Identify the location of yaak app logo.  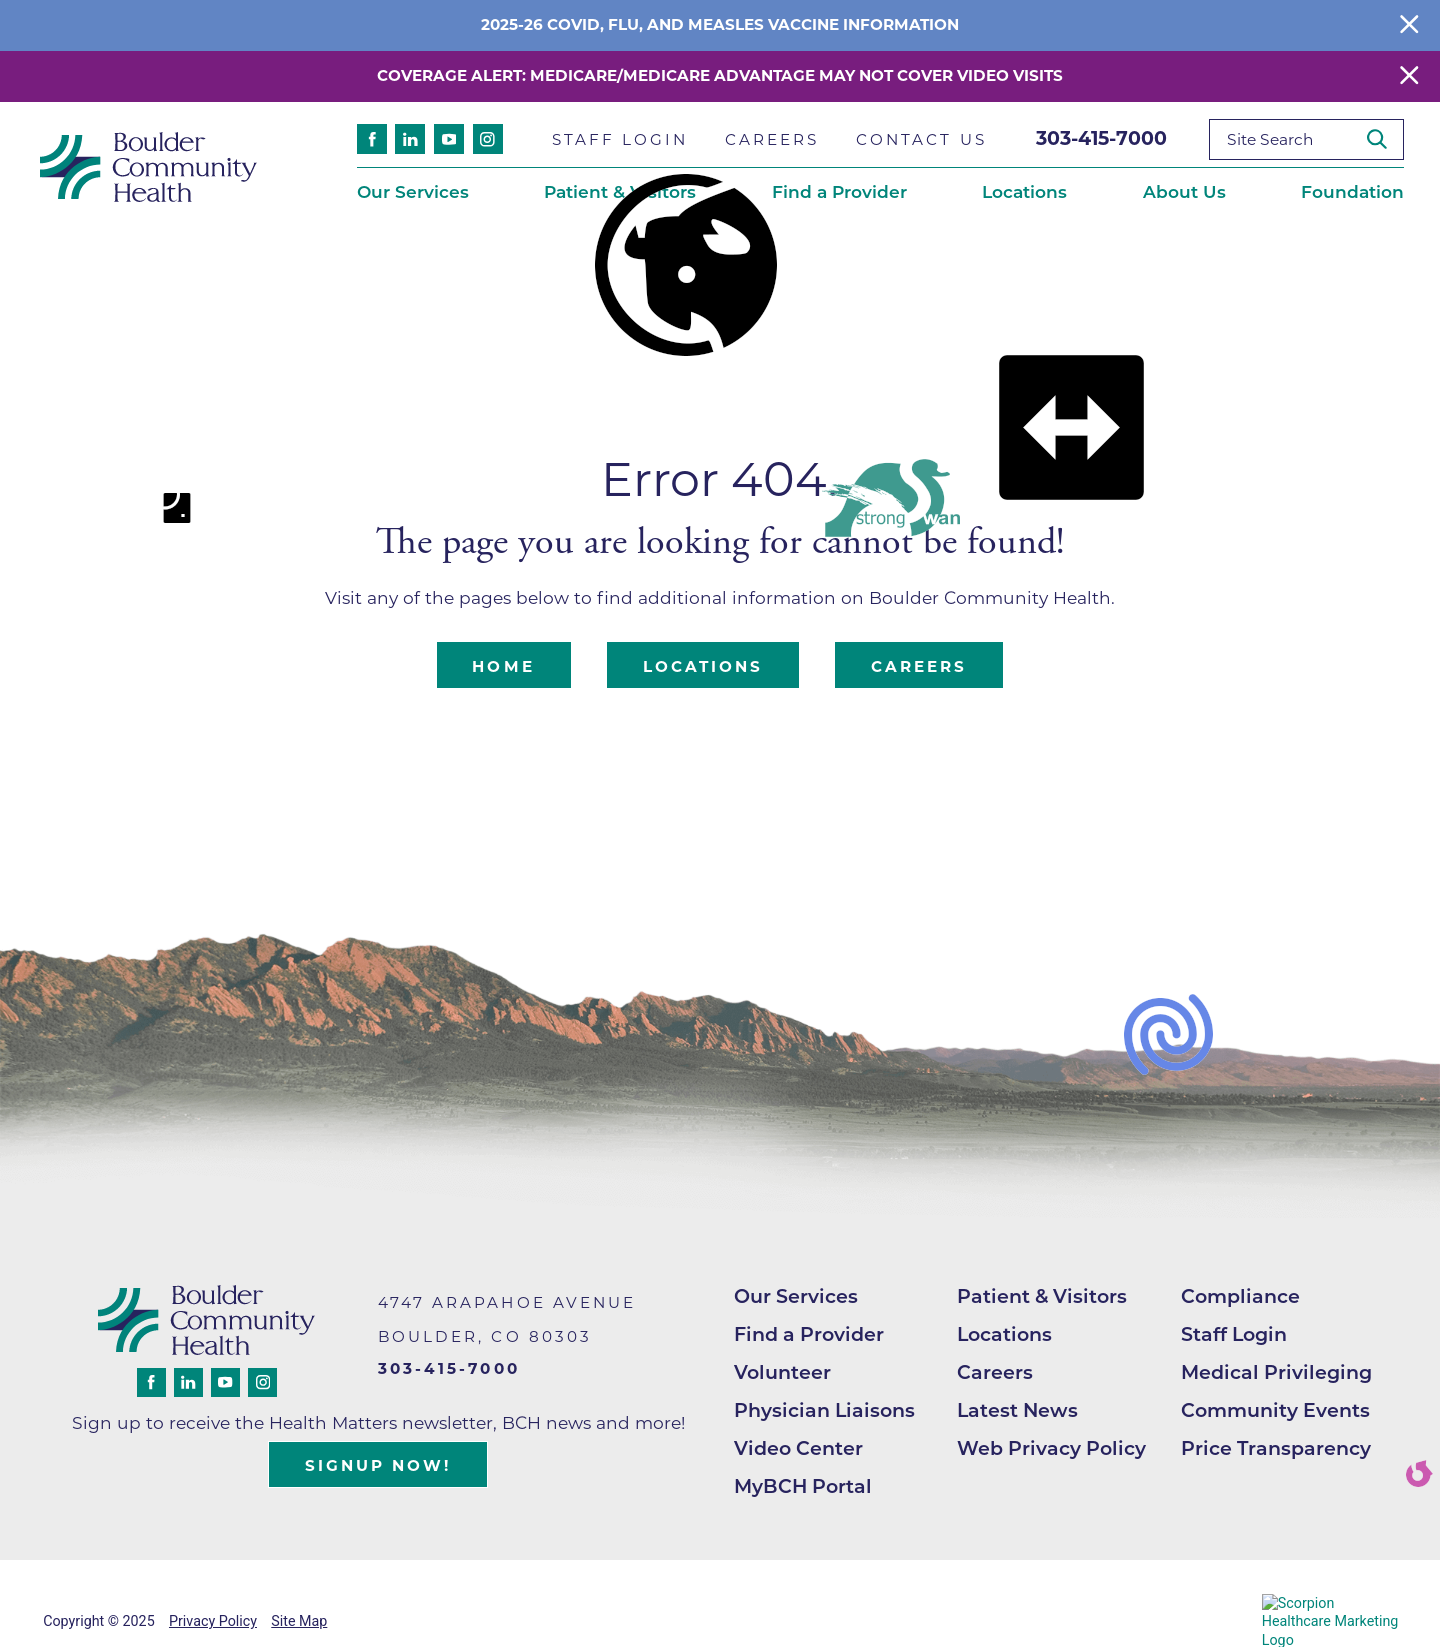
(686, 265).